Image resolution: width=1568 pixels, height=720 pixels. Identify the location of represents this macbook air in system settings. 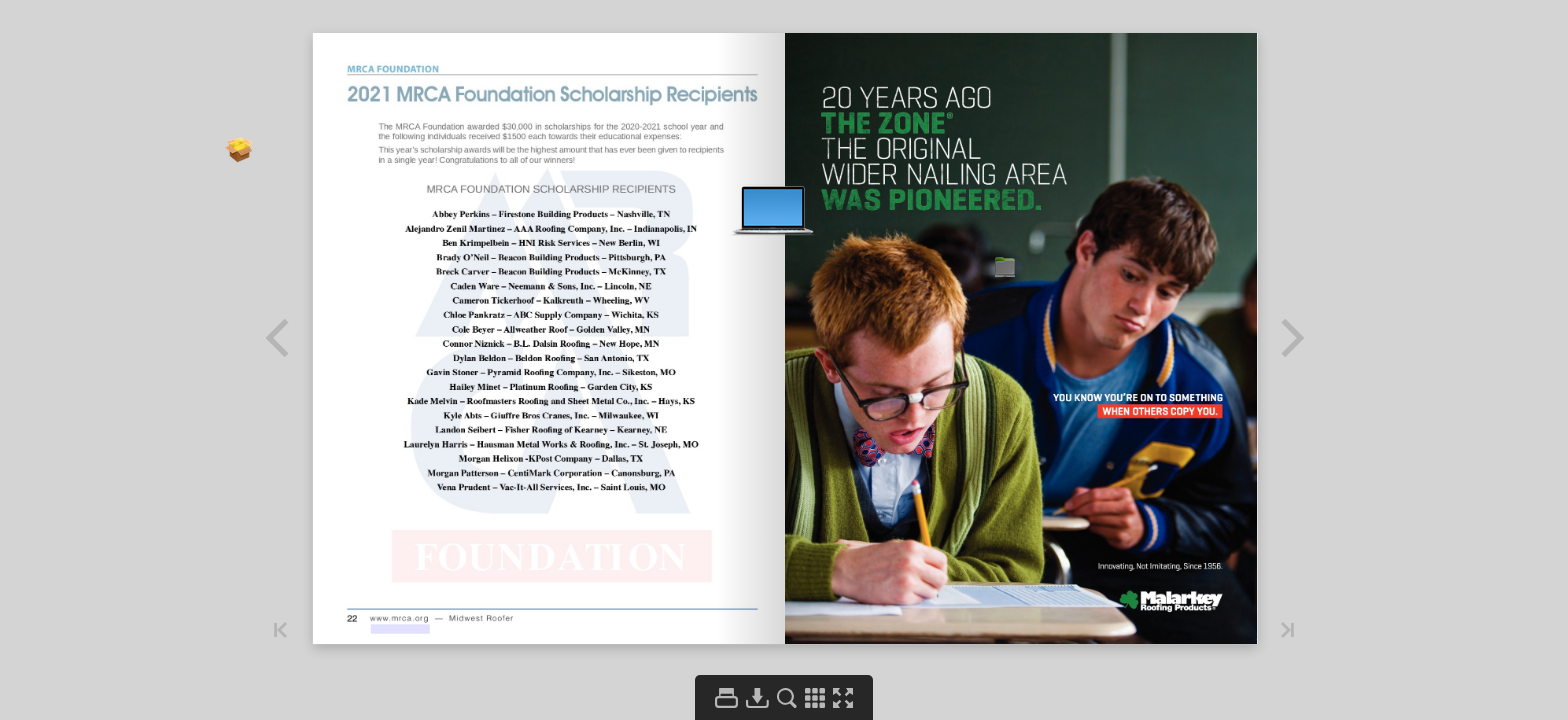
(773, 204).